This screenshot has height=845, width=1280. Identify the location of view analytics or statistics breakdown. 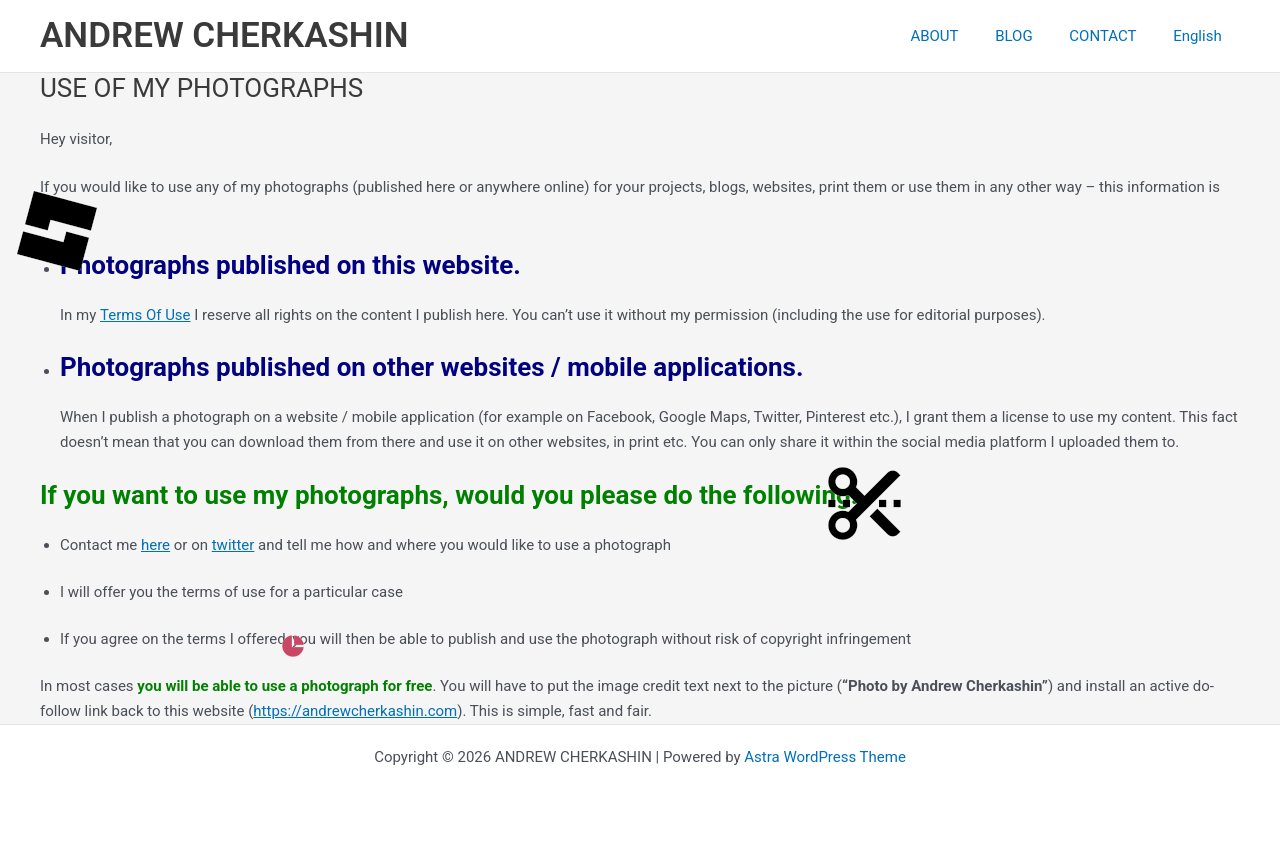
(293, 646).